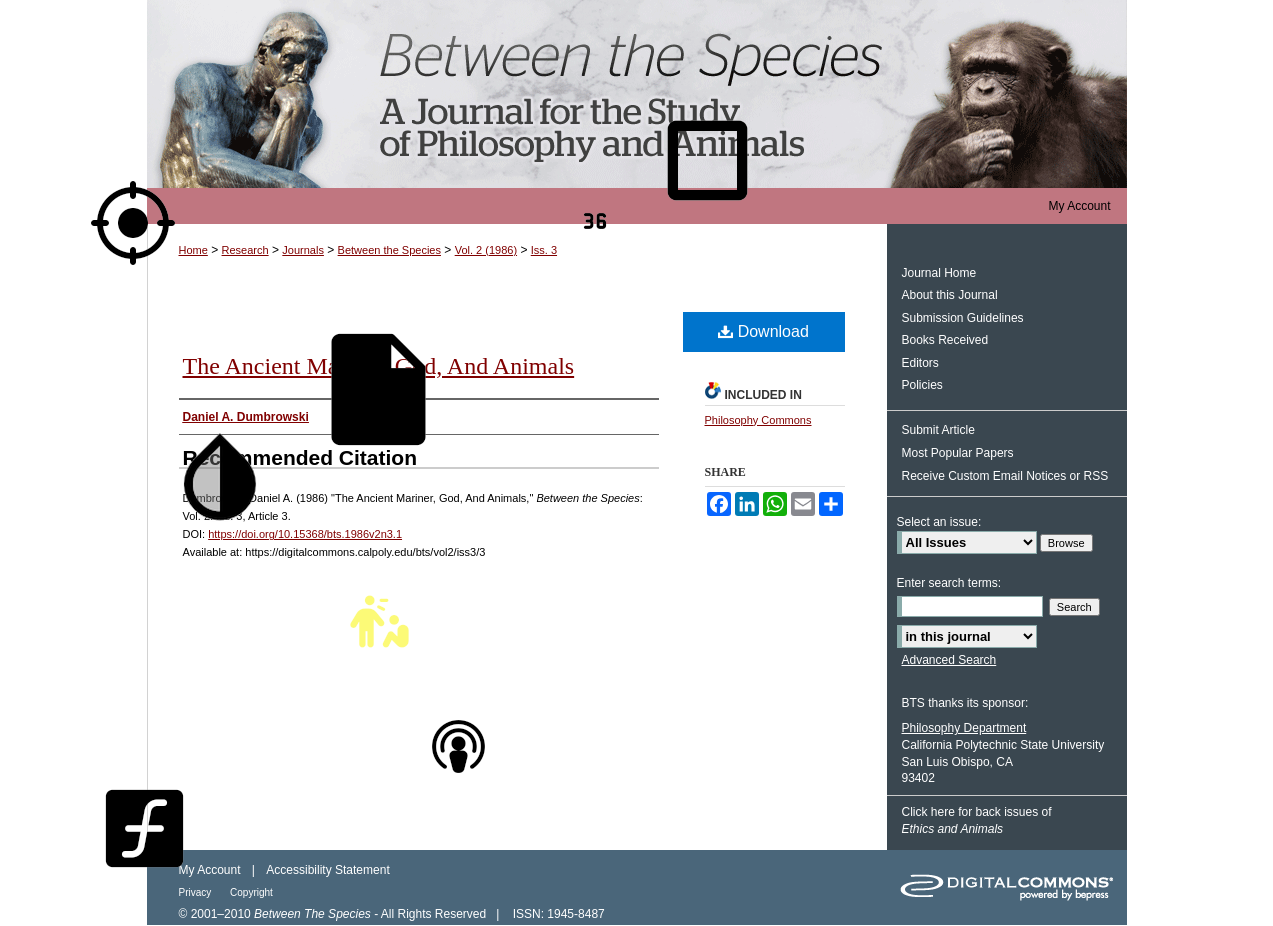  I want to click on toggle color inversion or dark mode, so click(220, 477).